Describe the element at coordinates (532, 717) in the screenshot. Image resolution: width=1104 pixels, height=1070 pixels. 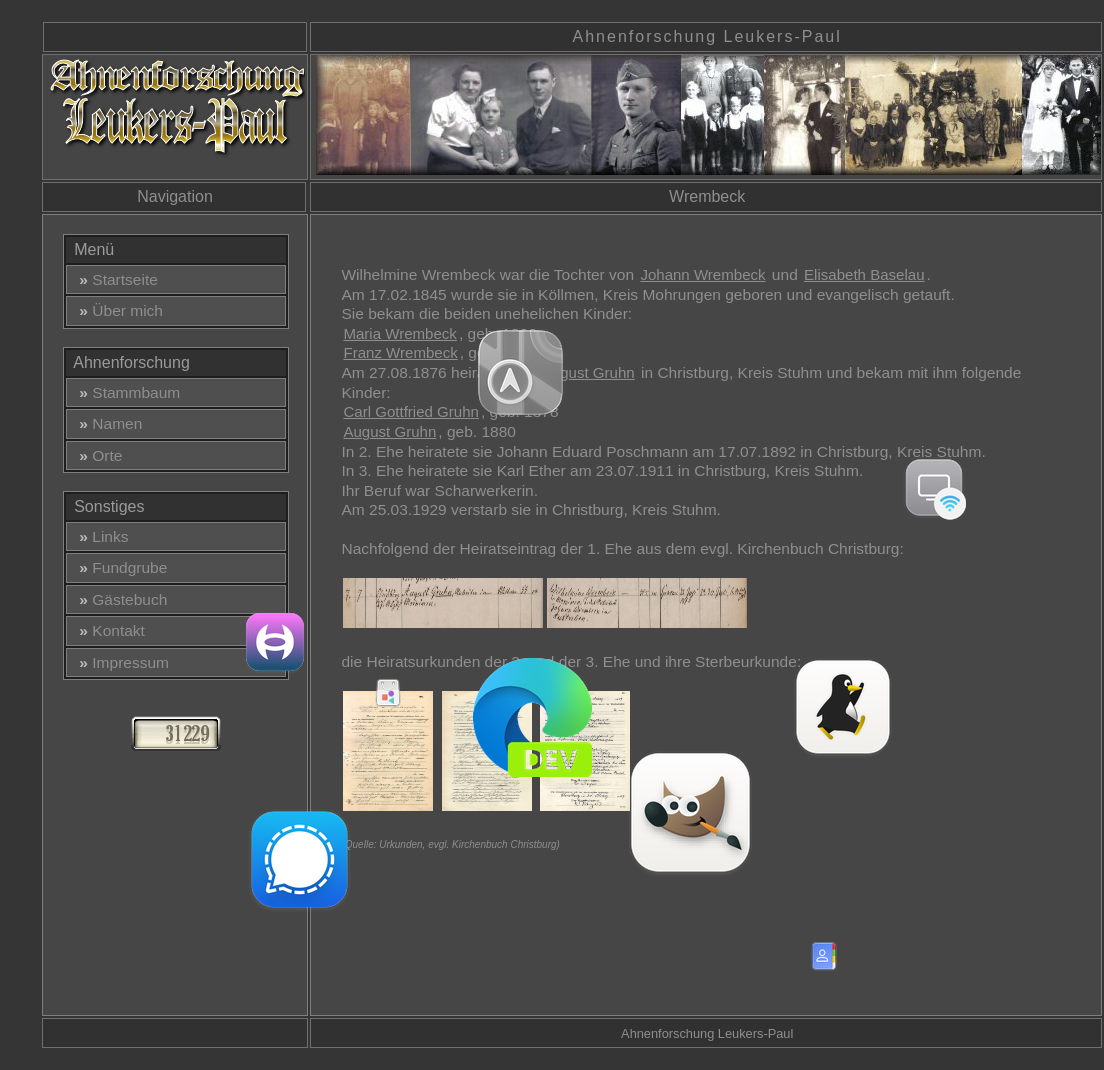
I see `open microsoft edge developer browser` at that location.